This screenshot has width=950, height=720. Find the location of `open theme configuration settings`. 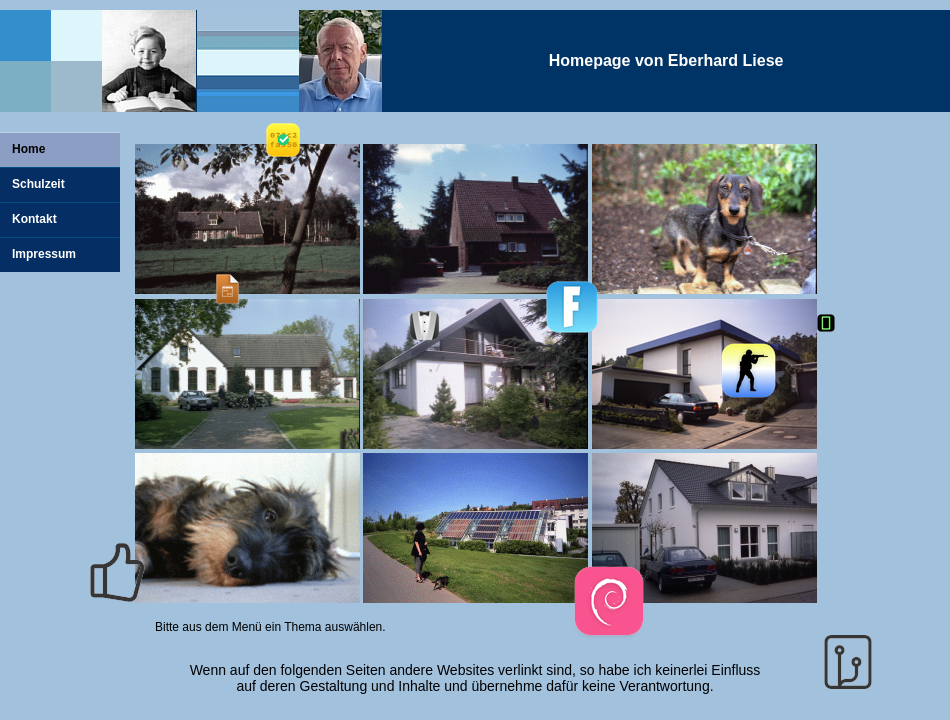

open theme configuration settings is located at coordinates (424, 325).